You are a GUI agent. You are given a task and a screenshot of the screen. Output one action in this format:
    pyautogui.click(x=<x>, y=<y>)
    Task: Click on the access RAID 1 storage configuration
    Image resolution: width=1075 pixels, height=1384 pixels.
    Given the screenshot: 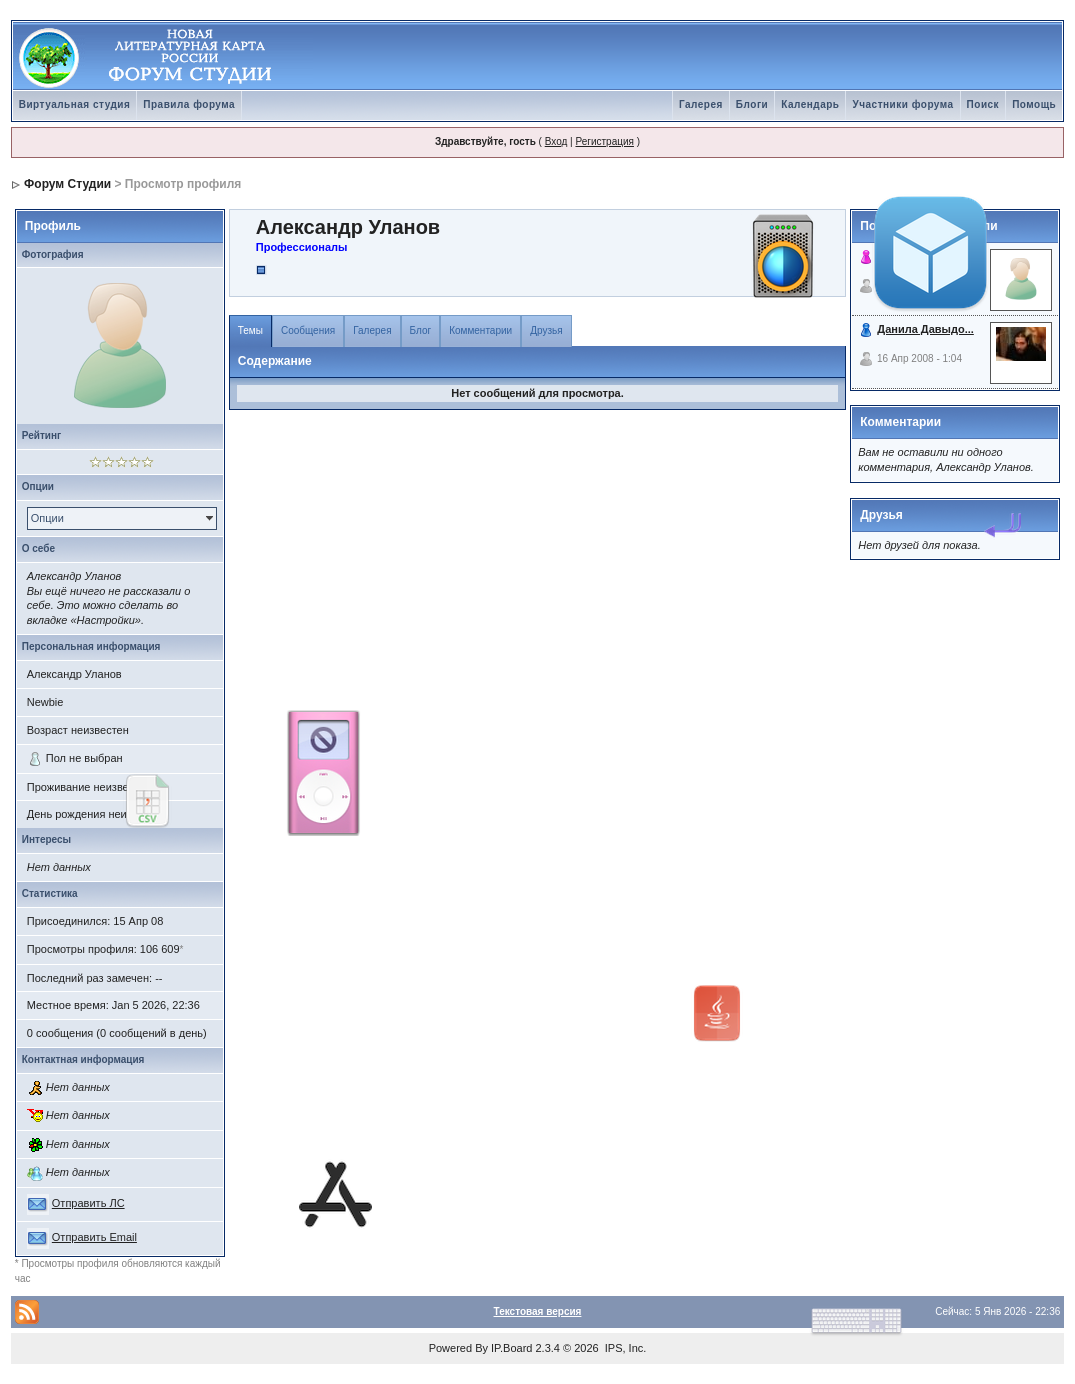 What is the action you would take?
    pyautogui.click(x=783, y=256)
    